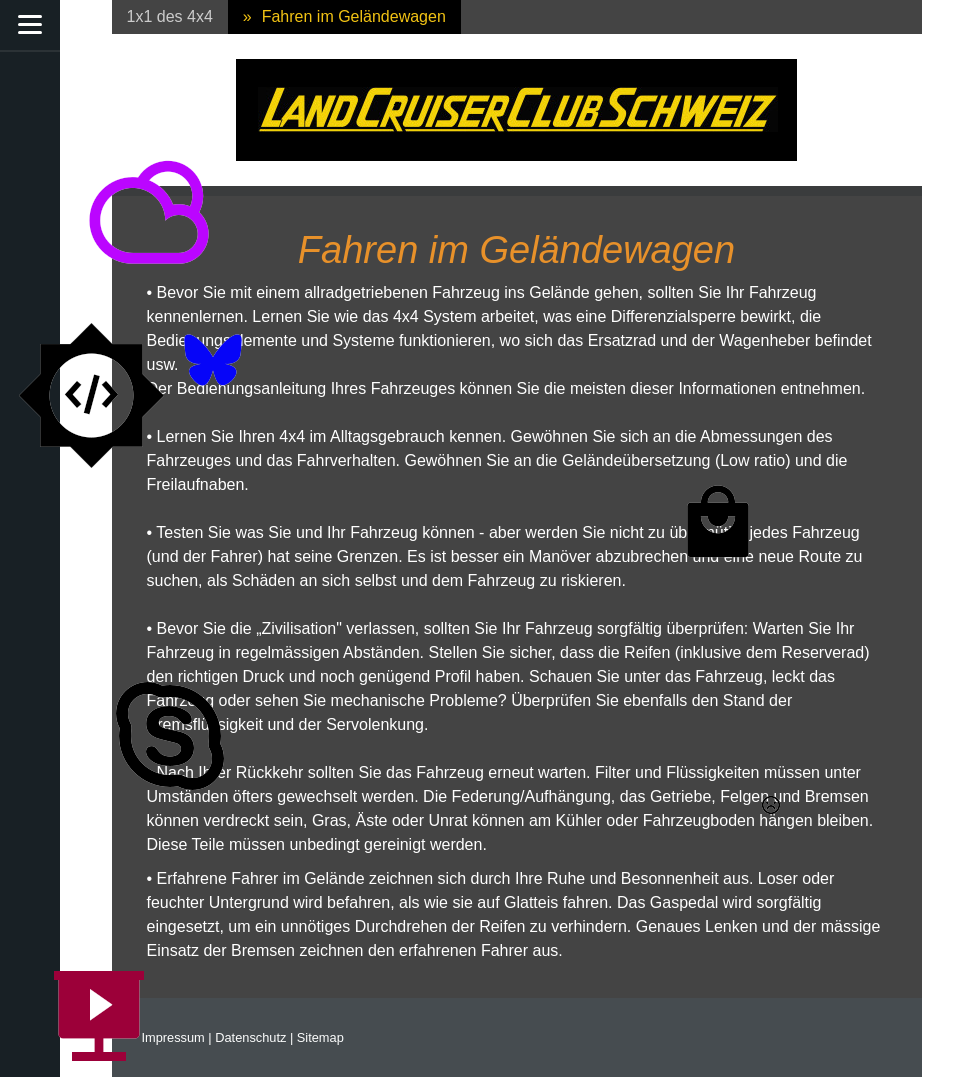 This screenshot has height=1077, width=973. I want to click on indicates partly cloudy weather conditions, so click(149, 215).